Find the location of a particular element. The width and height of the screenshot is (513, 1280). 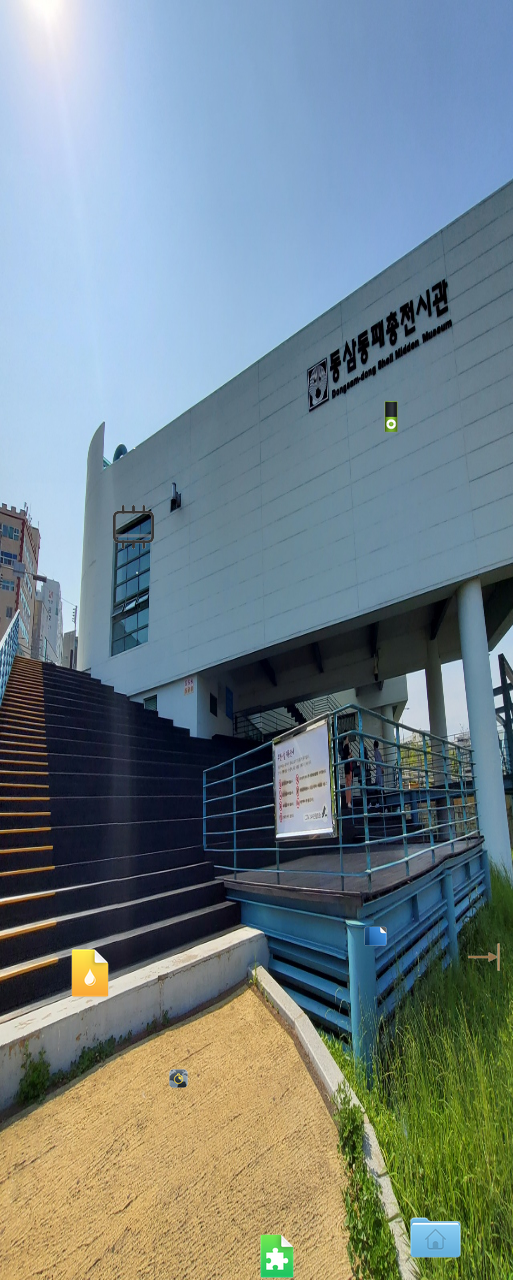

manage browser cookie settings is located at coordinates (178, 1078).